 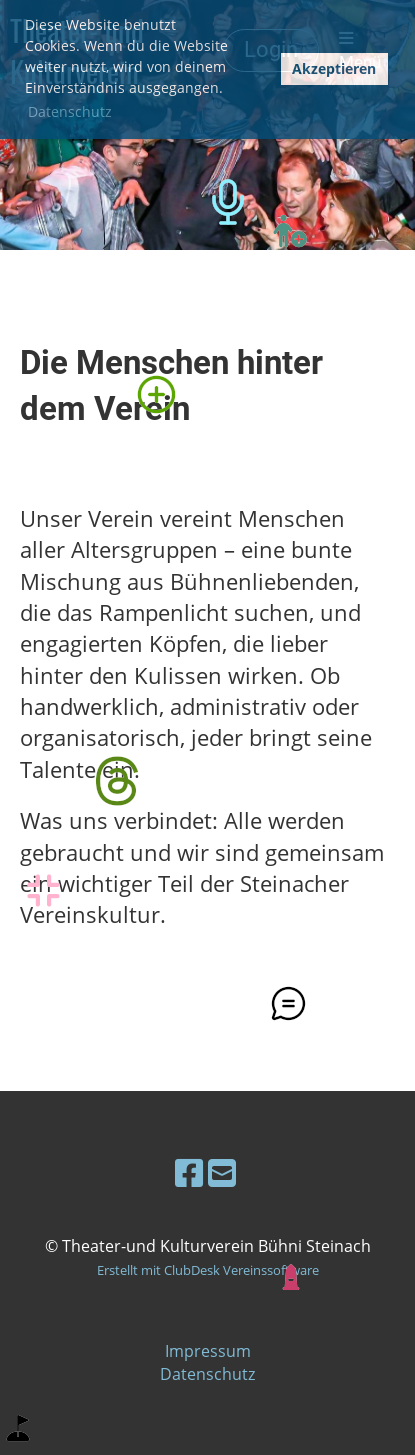 I want to click on add a new user or contact, so click(x=289, y=231).